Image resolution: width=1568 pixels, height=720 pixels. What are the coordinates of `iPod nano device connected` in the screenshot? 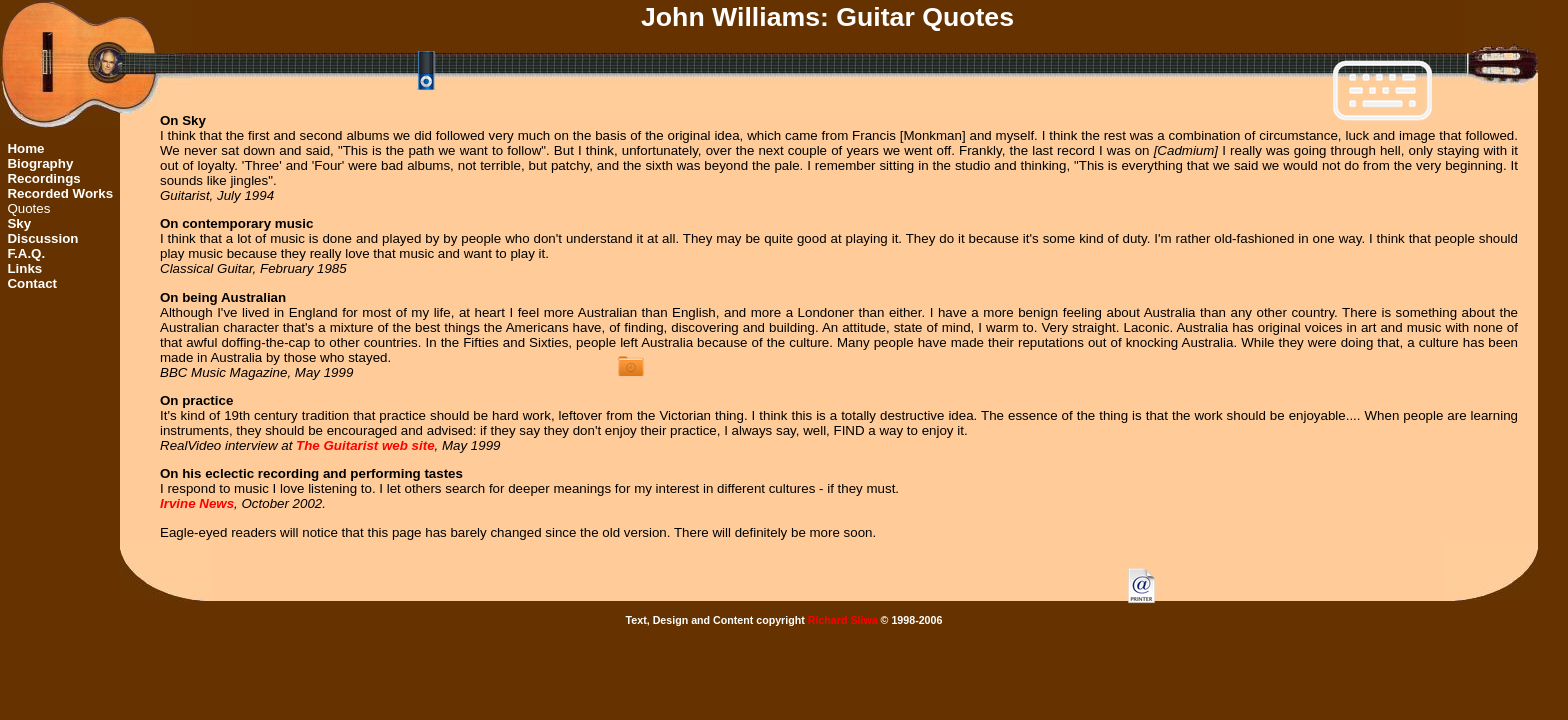 It's located at (426, 71).